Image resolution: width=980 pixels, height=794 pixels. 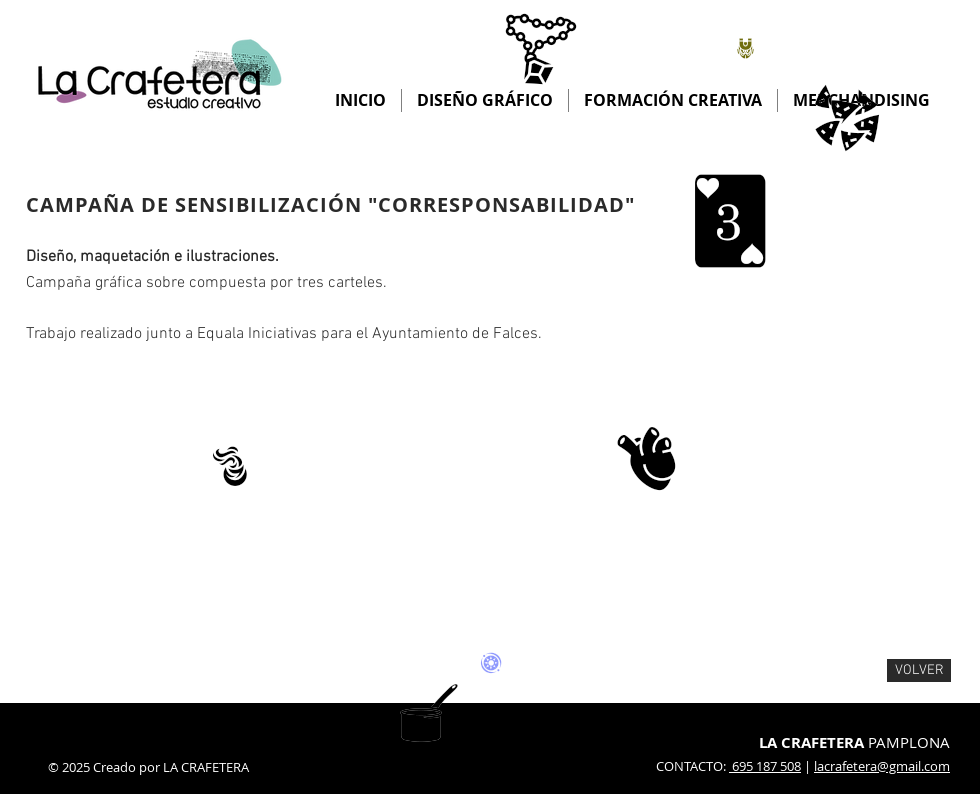 What do you see at coordinates (745, 48) in the screenshot?
I see `select the magnet man character` at bounding box center [745, 48].